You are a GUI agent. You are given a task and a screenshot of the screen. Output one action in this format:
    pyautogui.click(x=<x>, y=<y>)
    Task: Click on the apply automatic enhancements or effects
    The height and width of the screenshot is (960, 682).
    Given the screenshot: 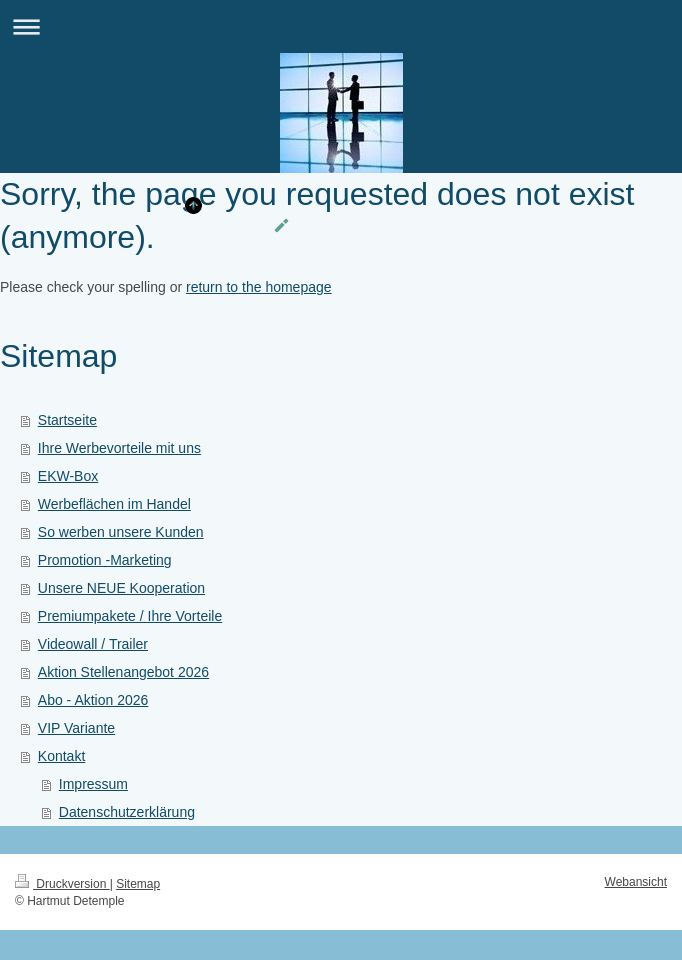 What is the action you would take?
    pyautogui.click(x=281, y=225)
    